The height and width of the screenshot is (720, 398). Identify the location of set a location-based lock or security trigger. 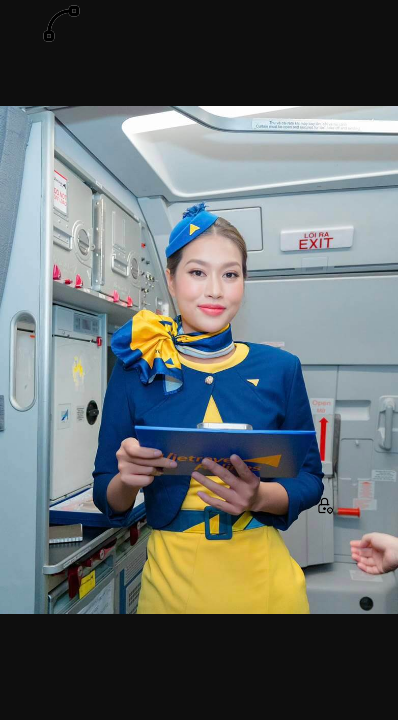
(324, 505).